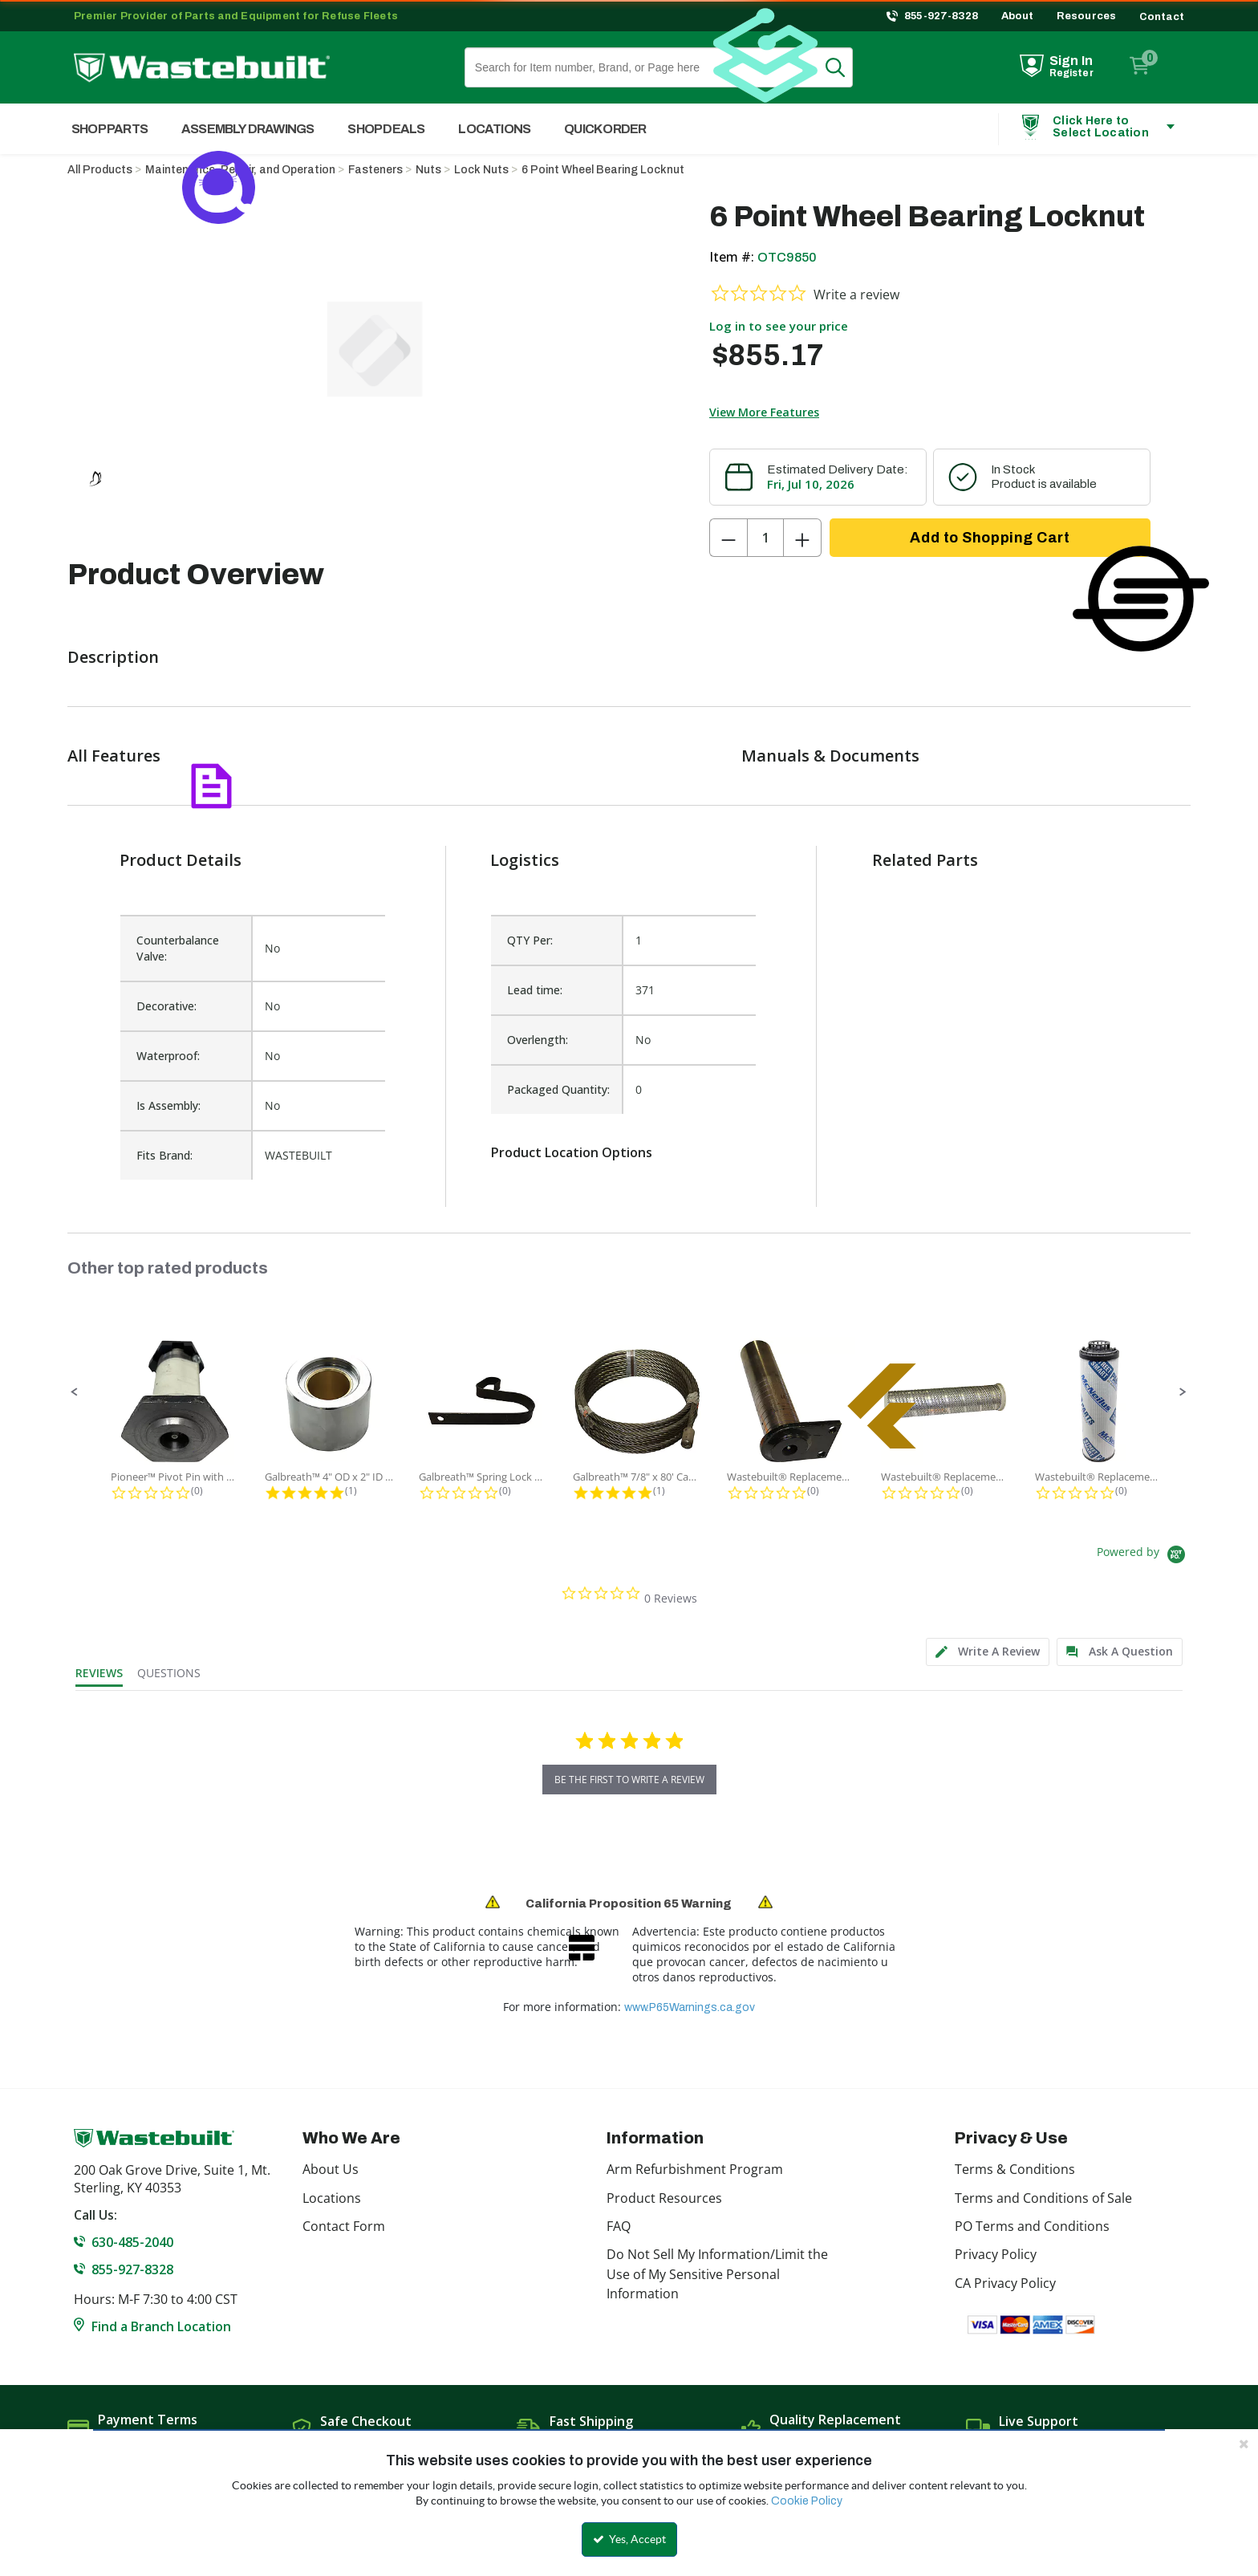 The height and width of the screenshot is (2576, 1258). I want to click on flutter framework logo, so click(882, 1406).